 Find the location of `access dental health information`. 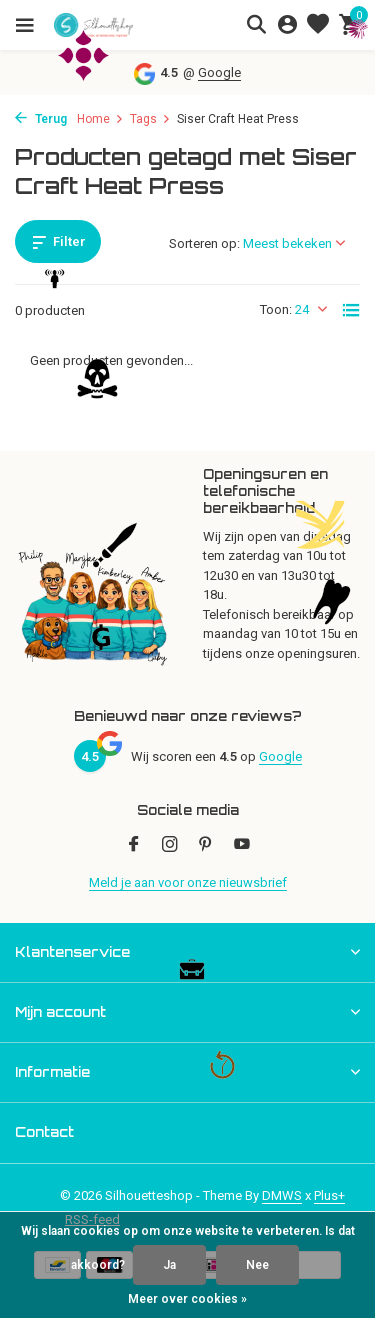

access dental health information is located at coordinates (331, 601).